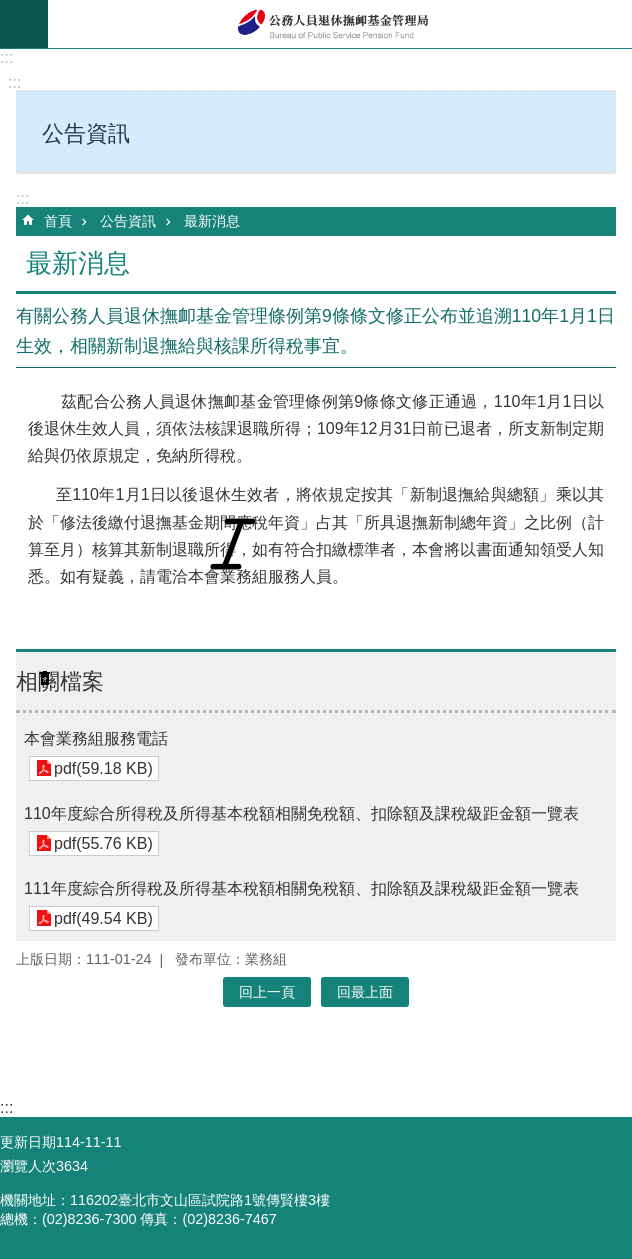 This screenshot has width=632, height=1259. Describe the element at coordinates (45, 678) in the screenshot. I see `restore a deleted item from trash` at that location.